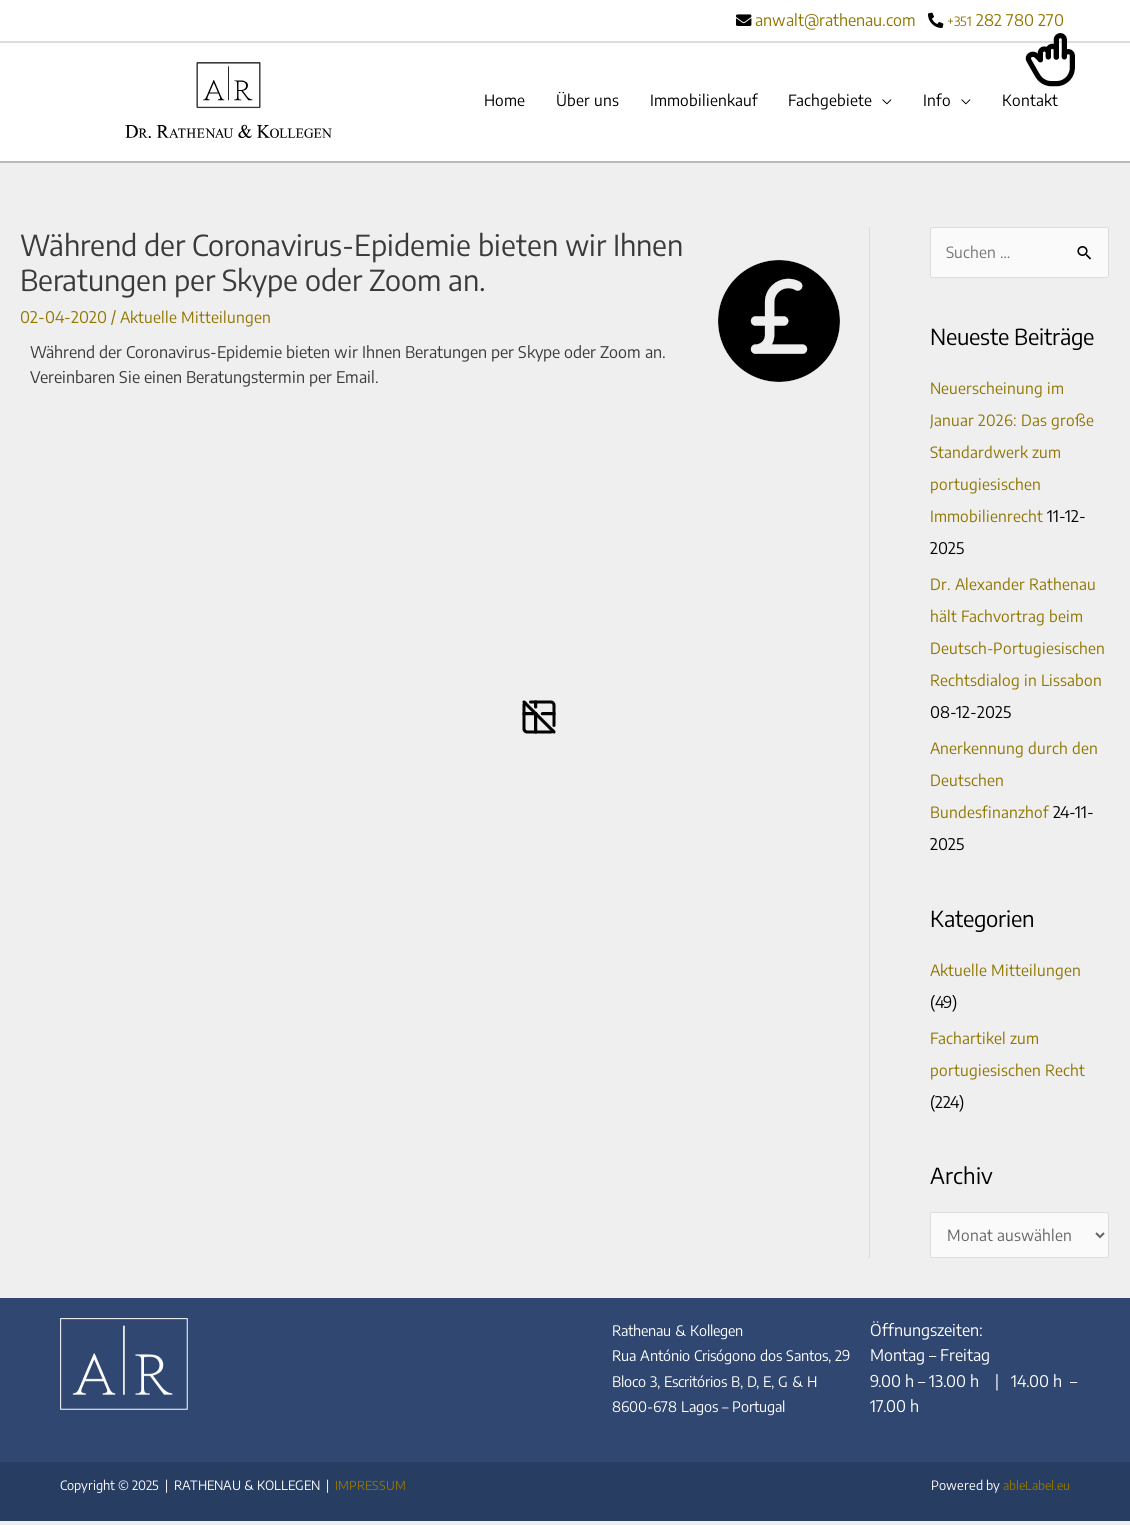 Image resolution: width=1130 pixels, height=1525 pixels. I want to click on view prices in British pounds, so click(779, 321).